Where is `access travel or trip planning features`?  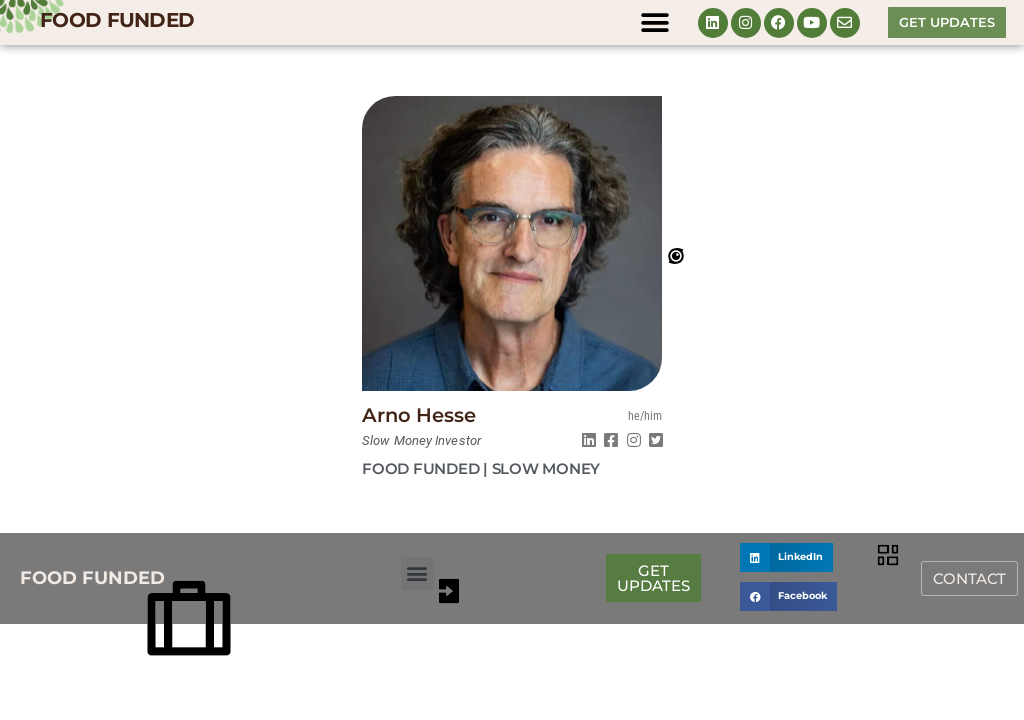
access travel or trip planning features is located at coordinates (189, 618).